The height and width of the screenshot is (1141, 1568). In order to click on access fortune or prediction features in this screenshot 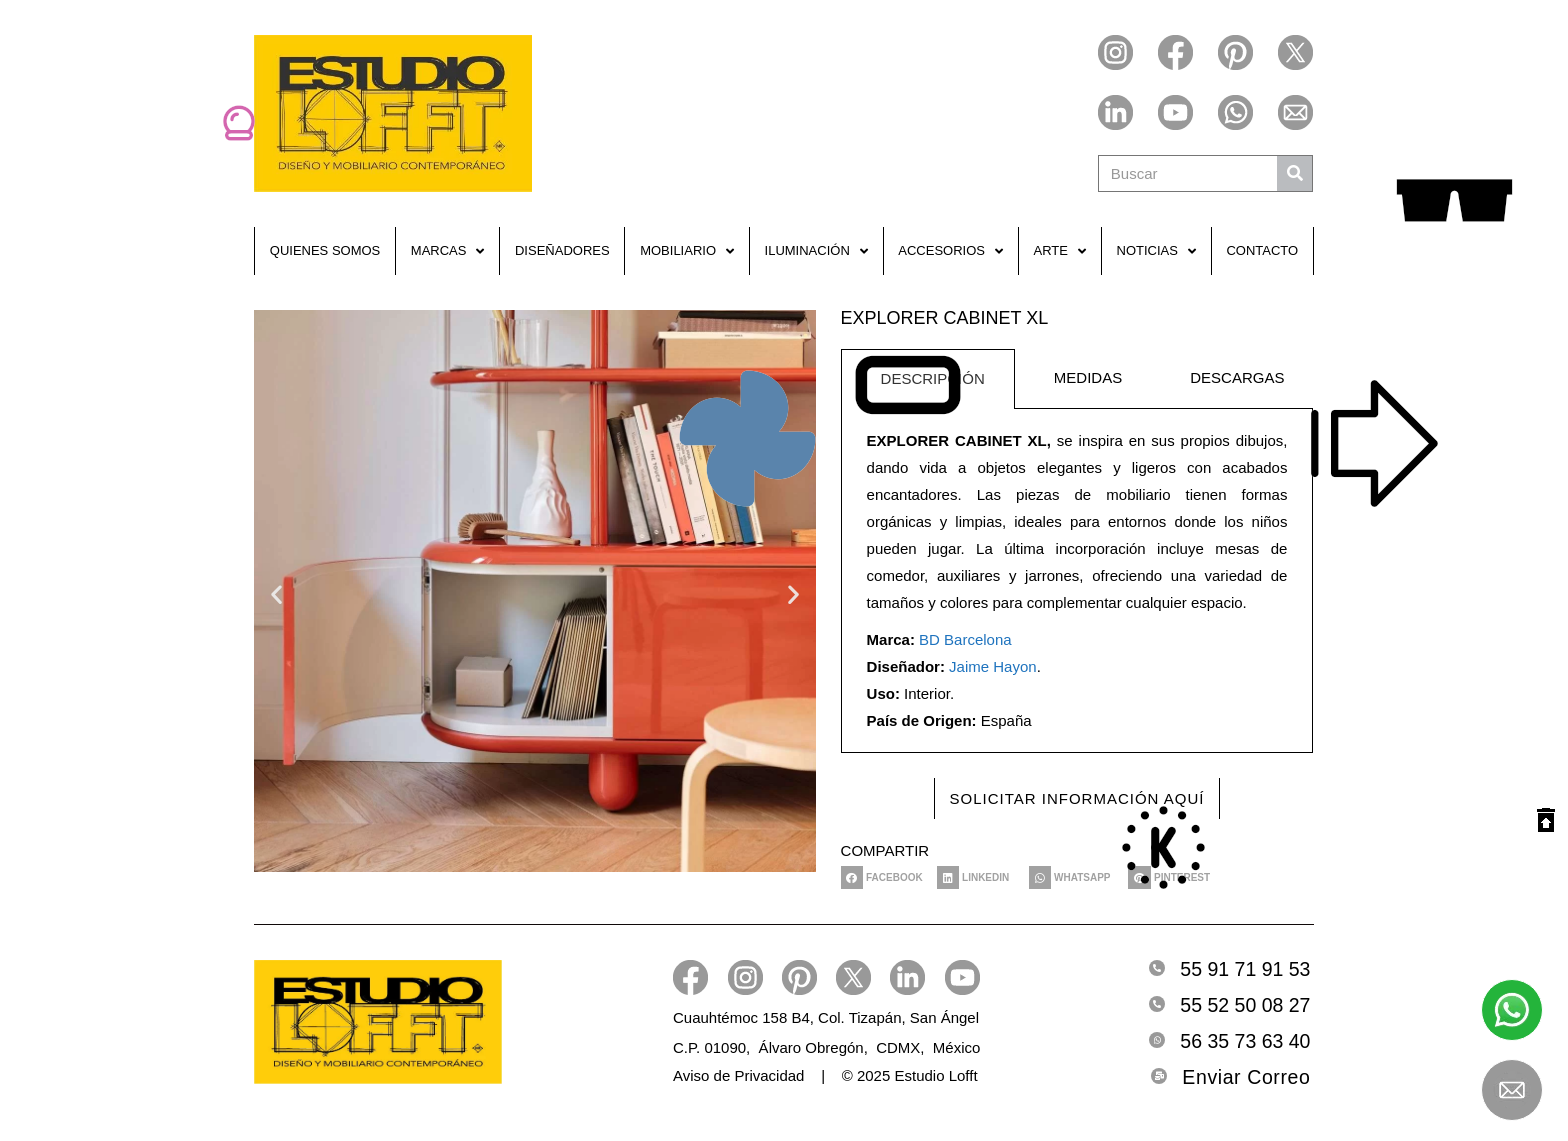, I will do `click(239, 123)`.